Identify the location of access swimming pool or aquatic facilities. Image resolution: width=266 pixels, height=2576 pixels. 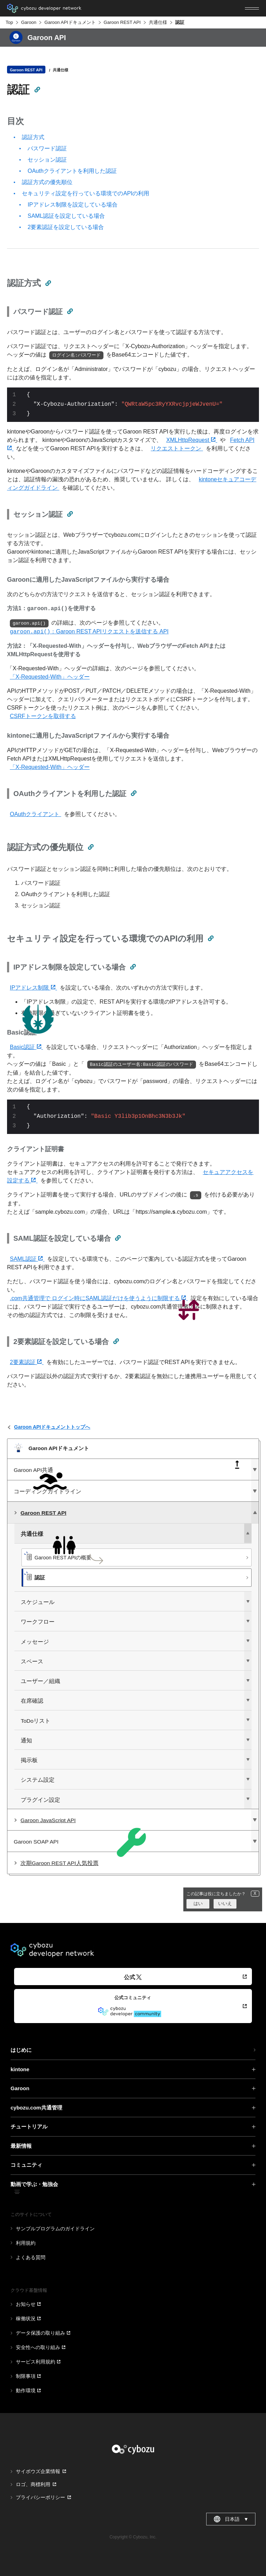
(50, 1481).